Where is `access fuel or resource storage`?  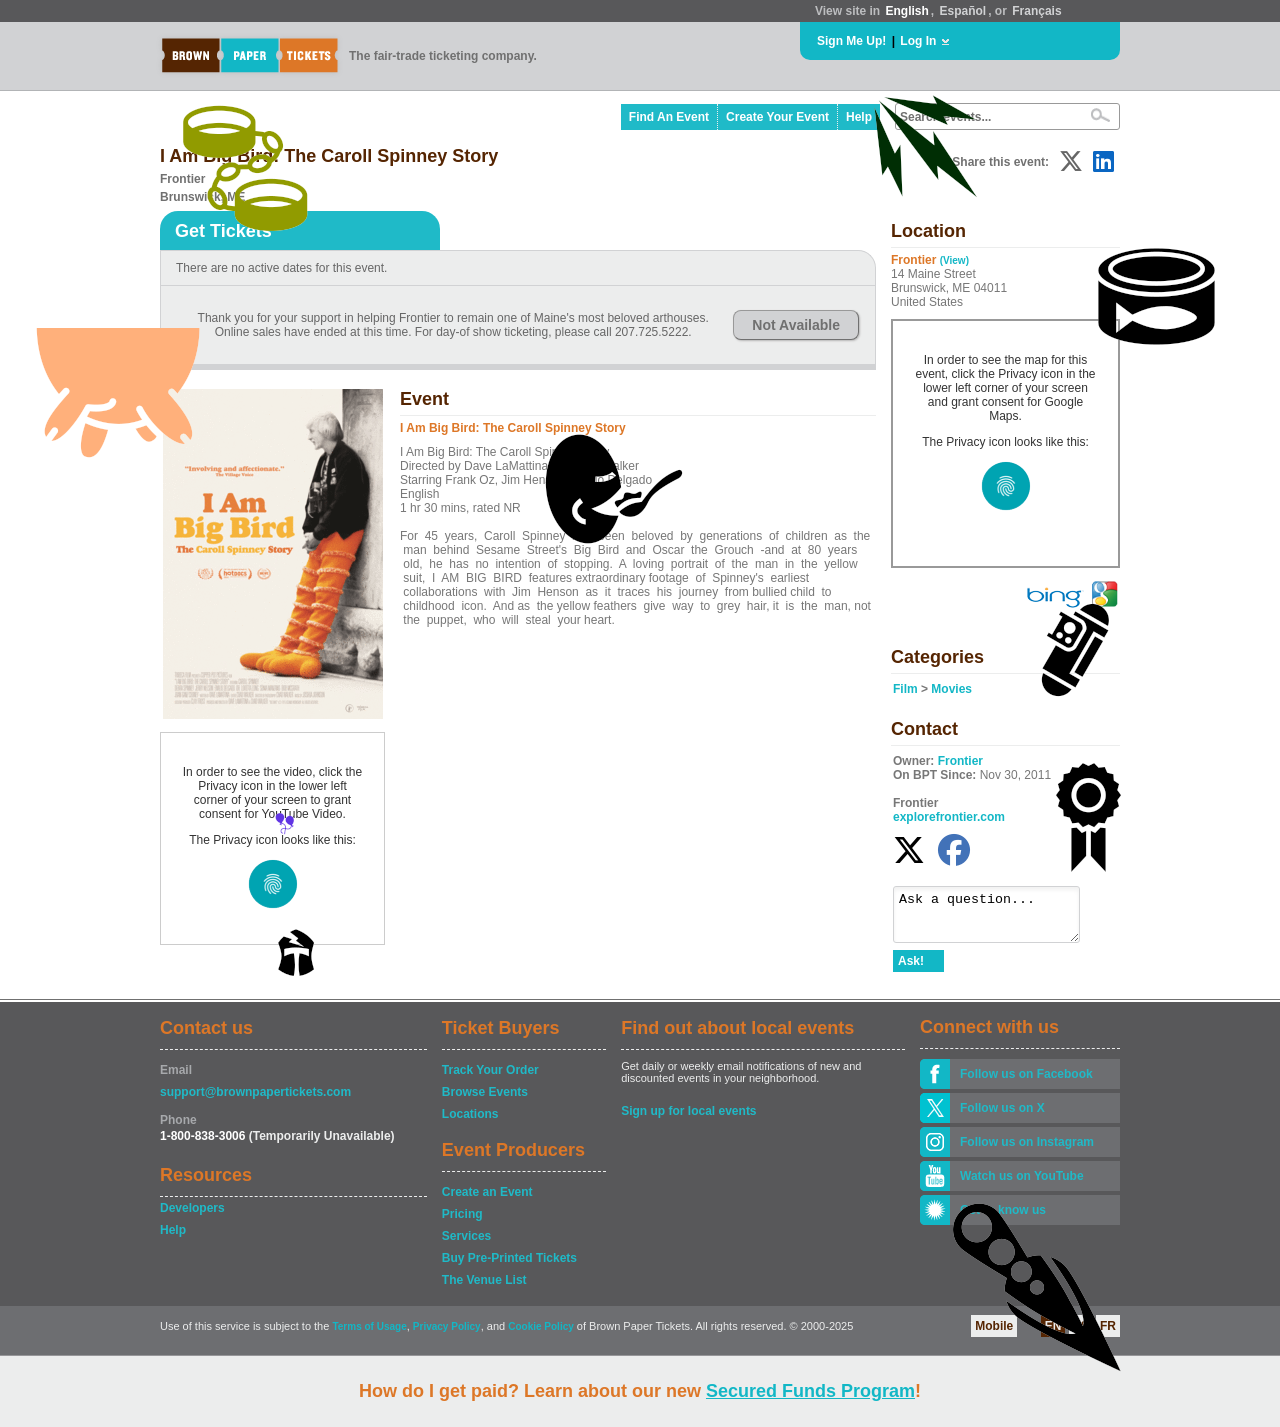 access fuel or resource storage is located at coordinates (1077, 650).